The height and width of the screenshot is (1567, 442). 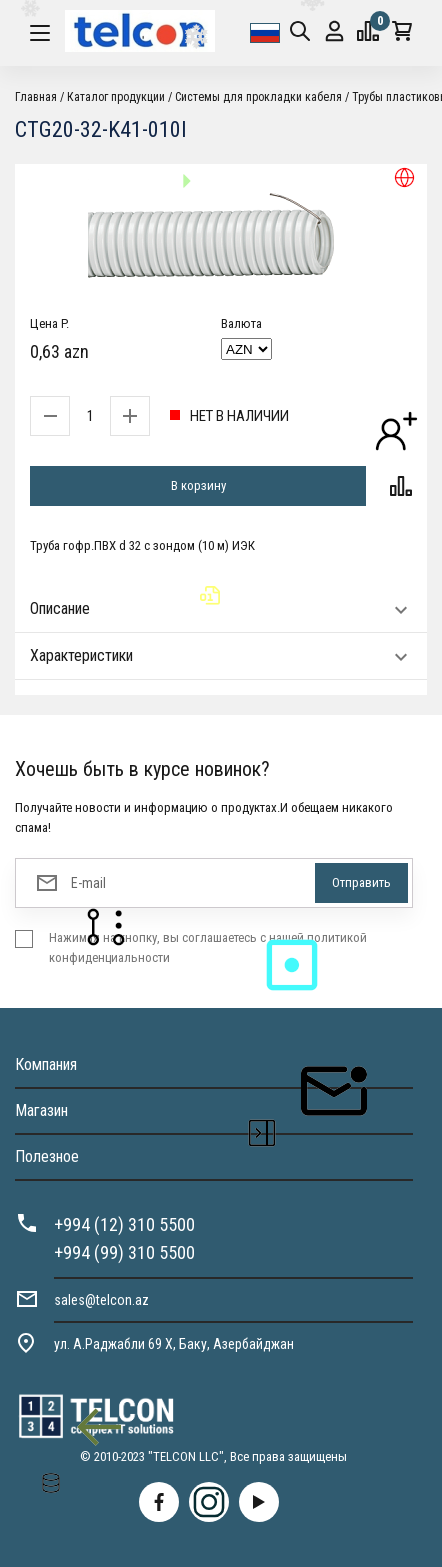 What do you see at coordinates (106, 927) in the screenshot?
I see `create a draft pull request` at bounding box center [106, 927].